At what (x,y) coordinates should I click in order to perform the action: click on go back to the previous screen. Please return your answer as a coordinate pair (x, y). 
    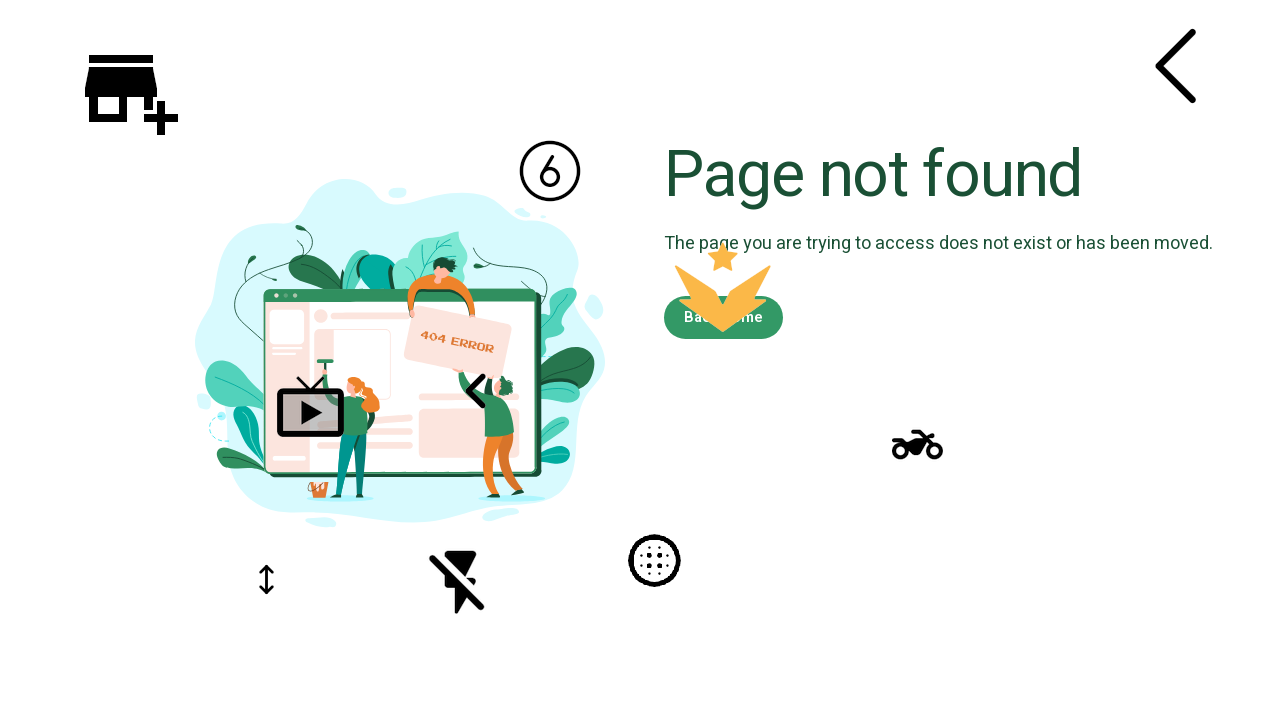
    Looking at the image, I should click on (477, 391).